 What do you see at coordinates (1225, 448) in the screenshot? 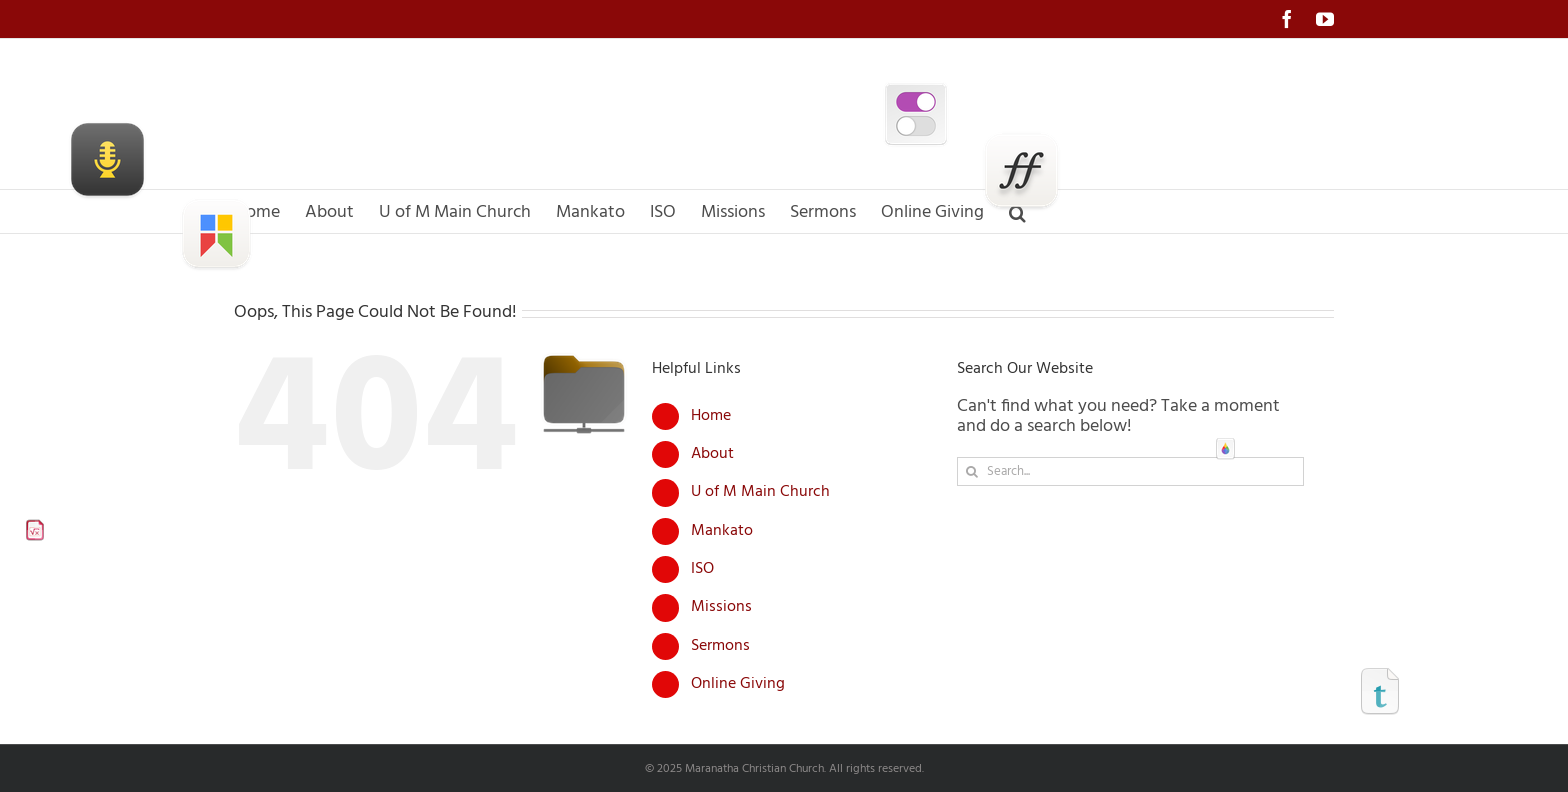
I see `it87 hardware monitoring sensor data file` at bounding box center [1225, 448].